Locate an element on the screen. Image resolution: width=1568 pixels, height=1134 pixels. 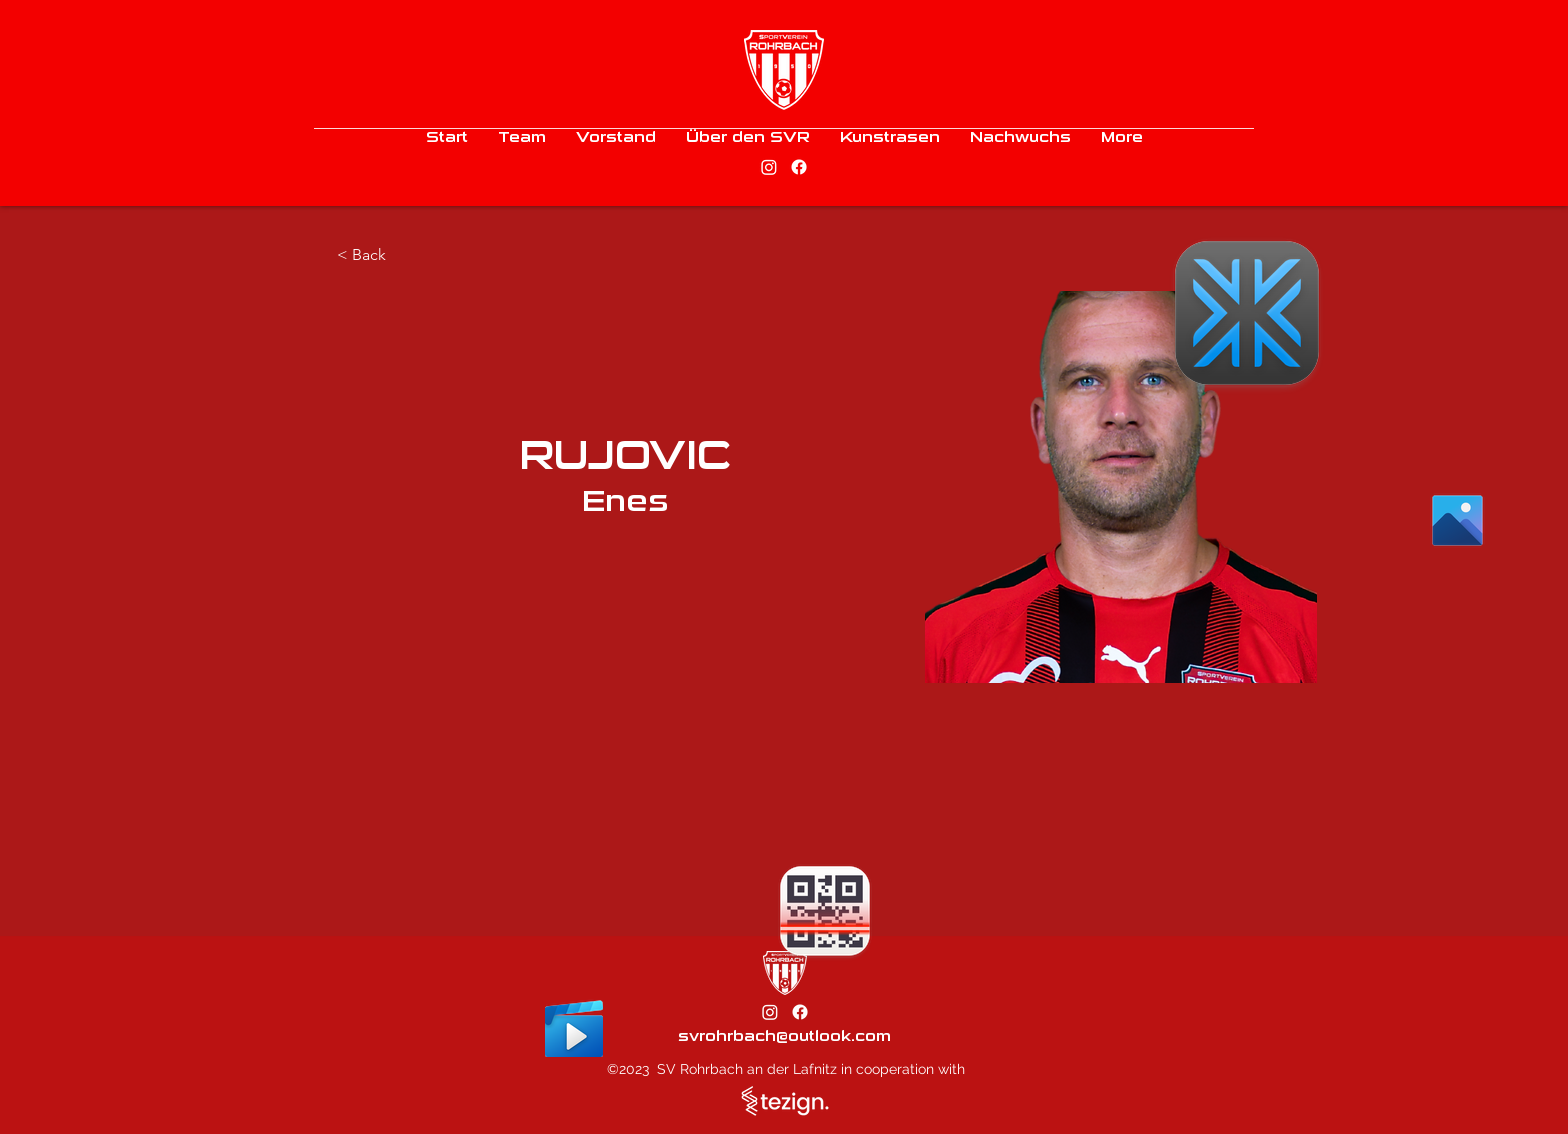
open exodus cryptocurrency wallet is located at coordinates (1247, 313).